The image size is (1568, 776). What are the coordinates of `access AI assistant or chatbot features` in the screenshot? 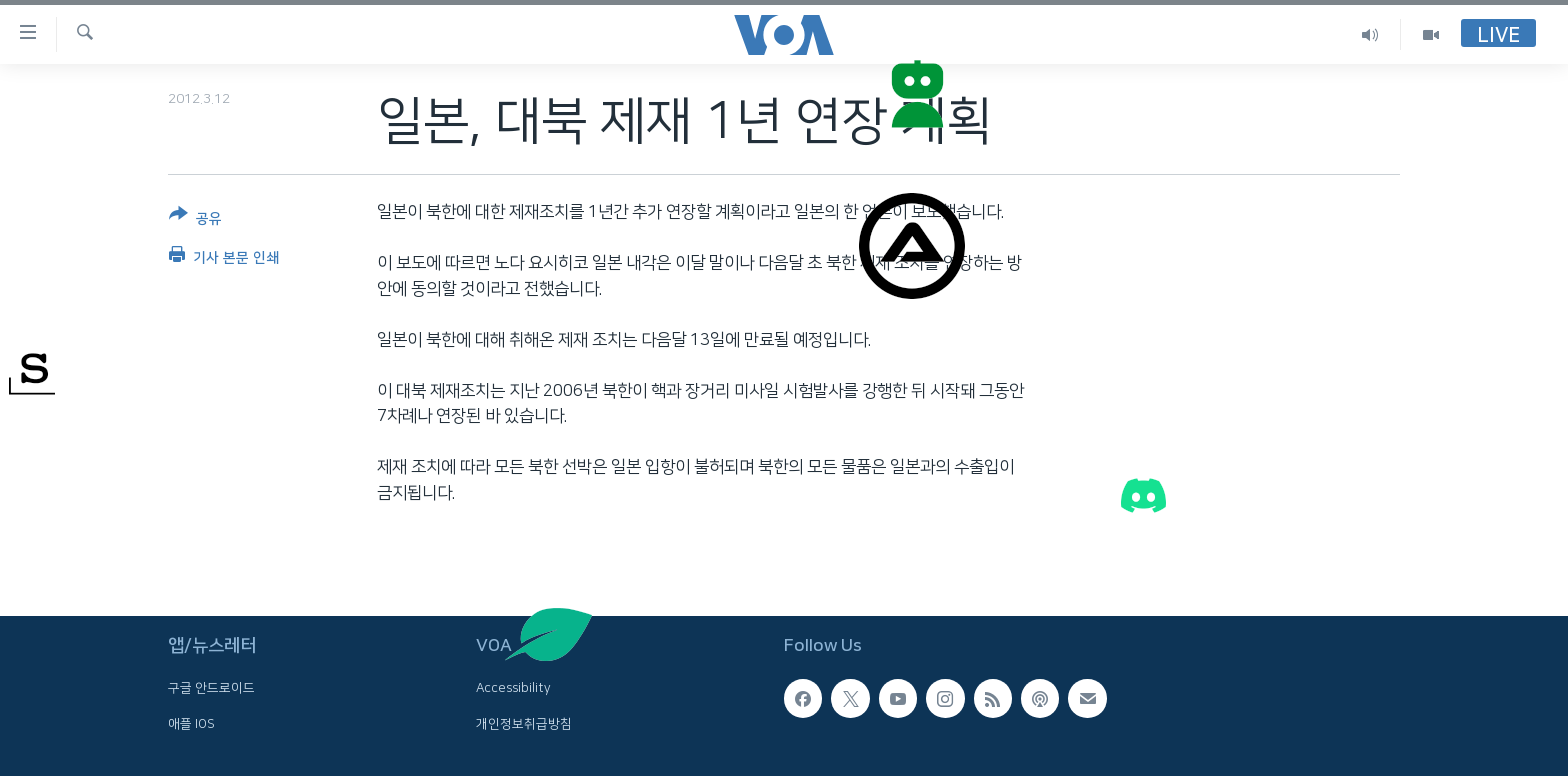 It's located at (917, 95).